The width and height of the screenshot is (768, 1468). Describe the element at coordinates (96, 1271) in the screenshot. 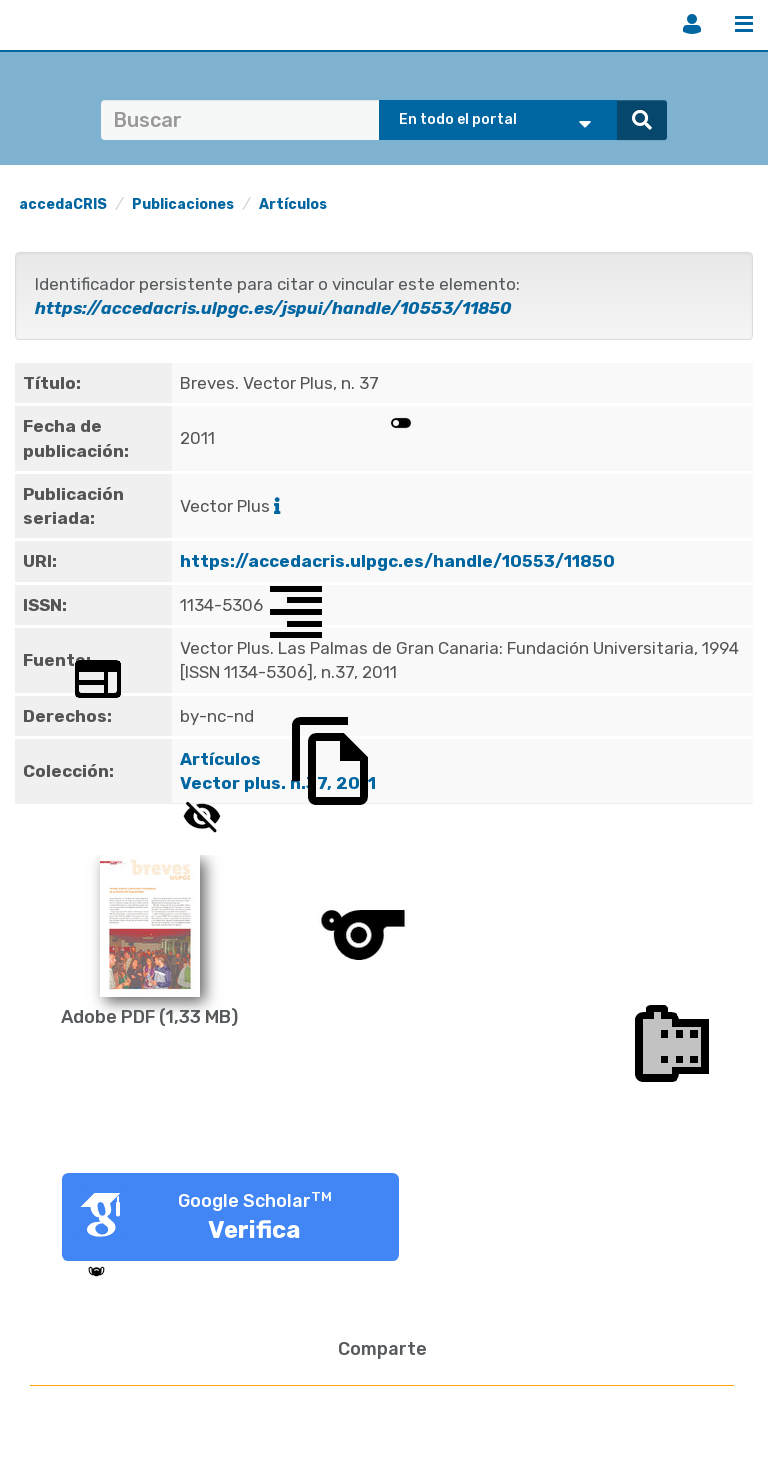

I see `indicates mask required or health safety guidelines` at that location.